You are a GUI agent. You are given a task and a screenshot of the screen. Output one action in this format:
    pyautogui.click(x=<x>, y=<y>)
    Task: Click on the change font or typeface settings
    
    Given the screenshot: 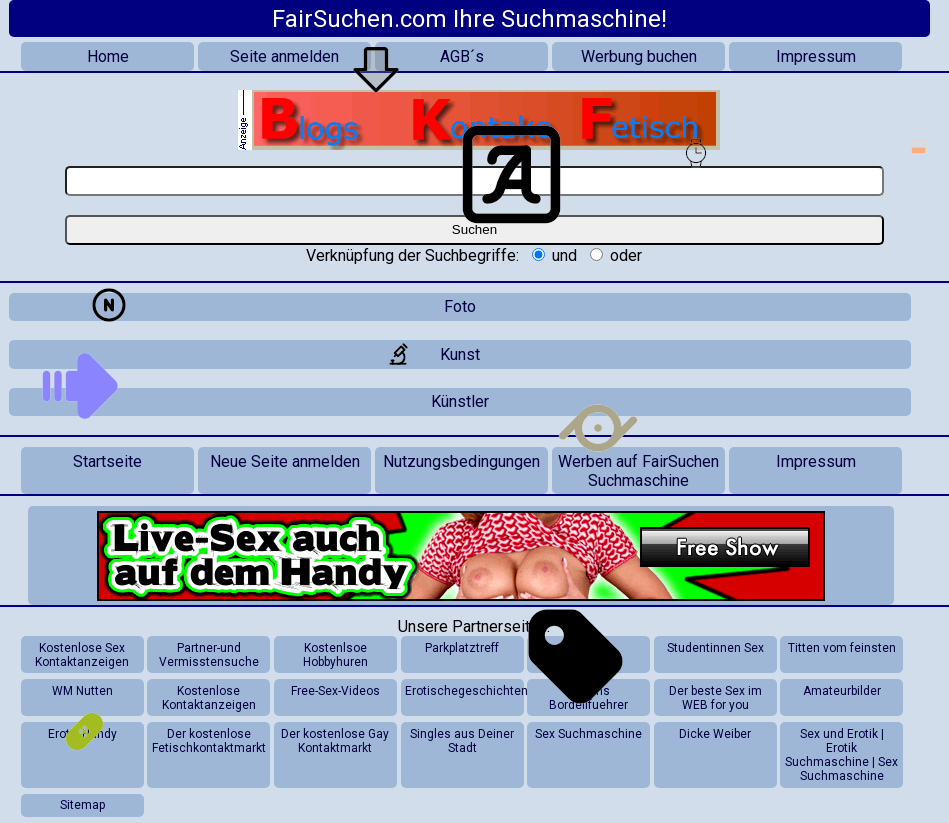 What is the action you would take?
    pyautogui.click(x=511, y=174)
    